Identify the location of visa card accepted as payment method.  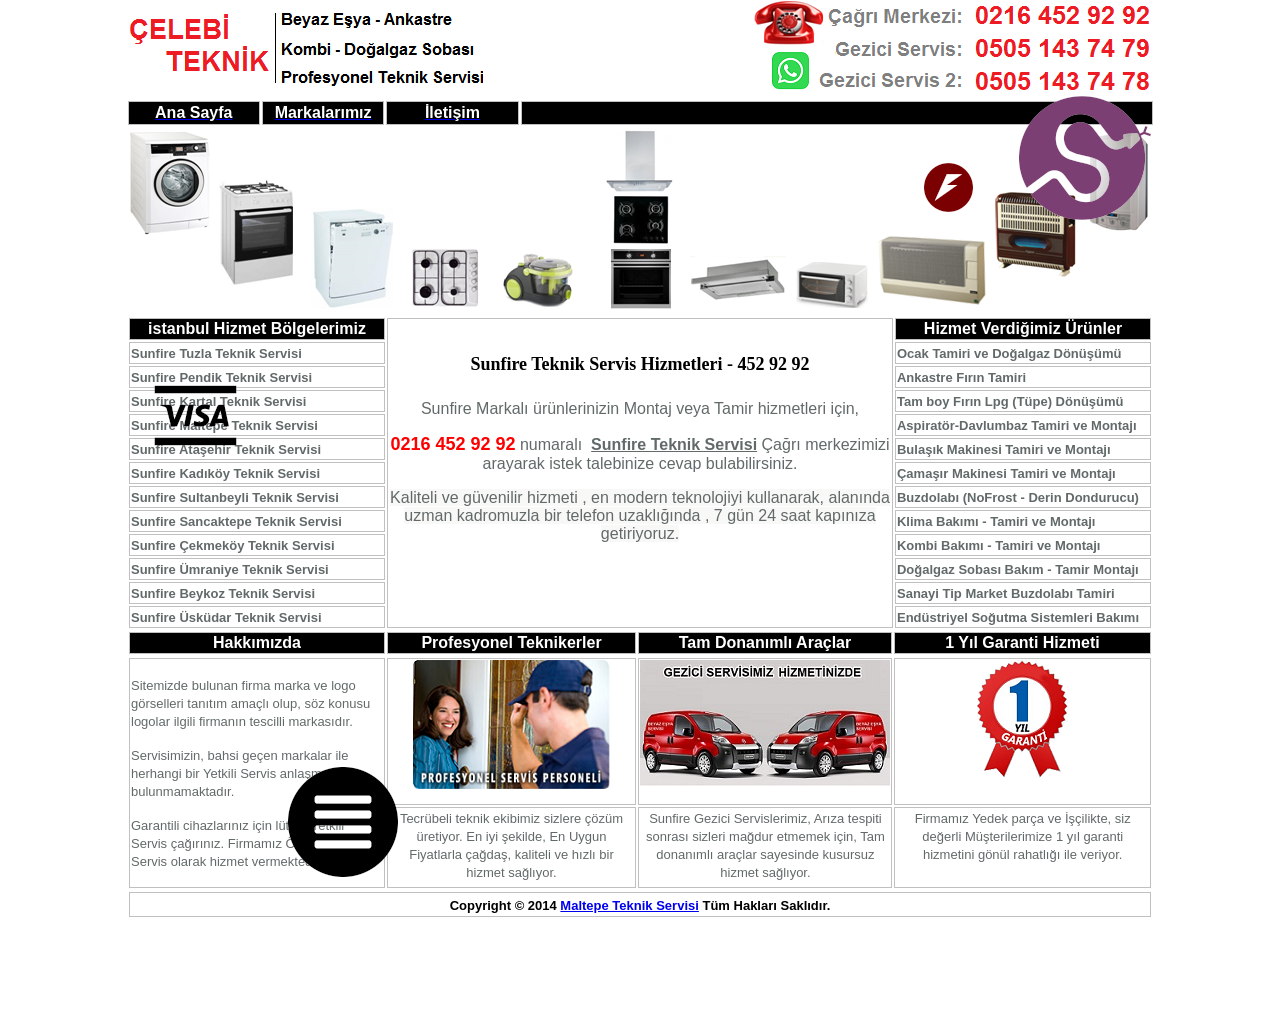
(195, 415).